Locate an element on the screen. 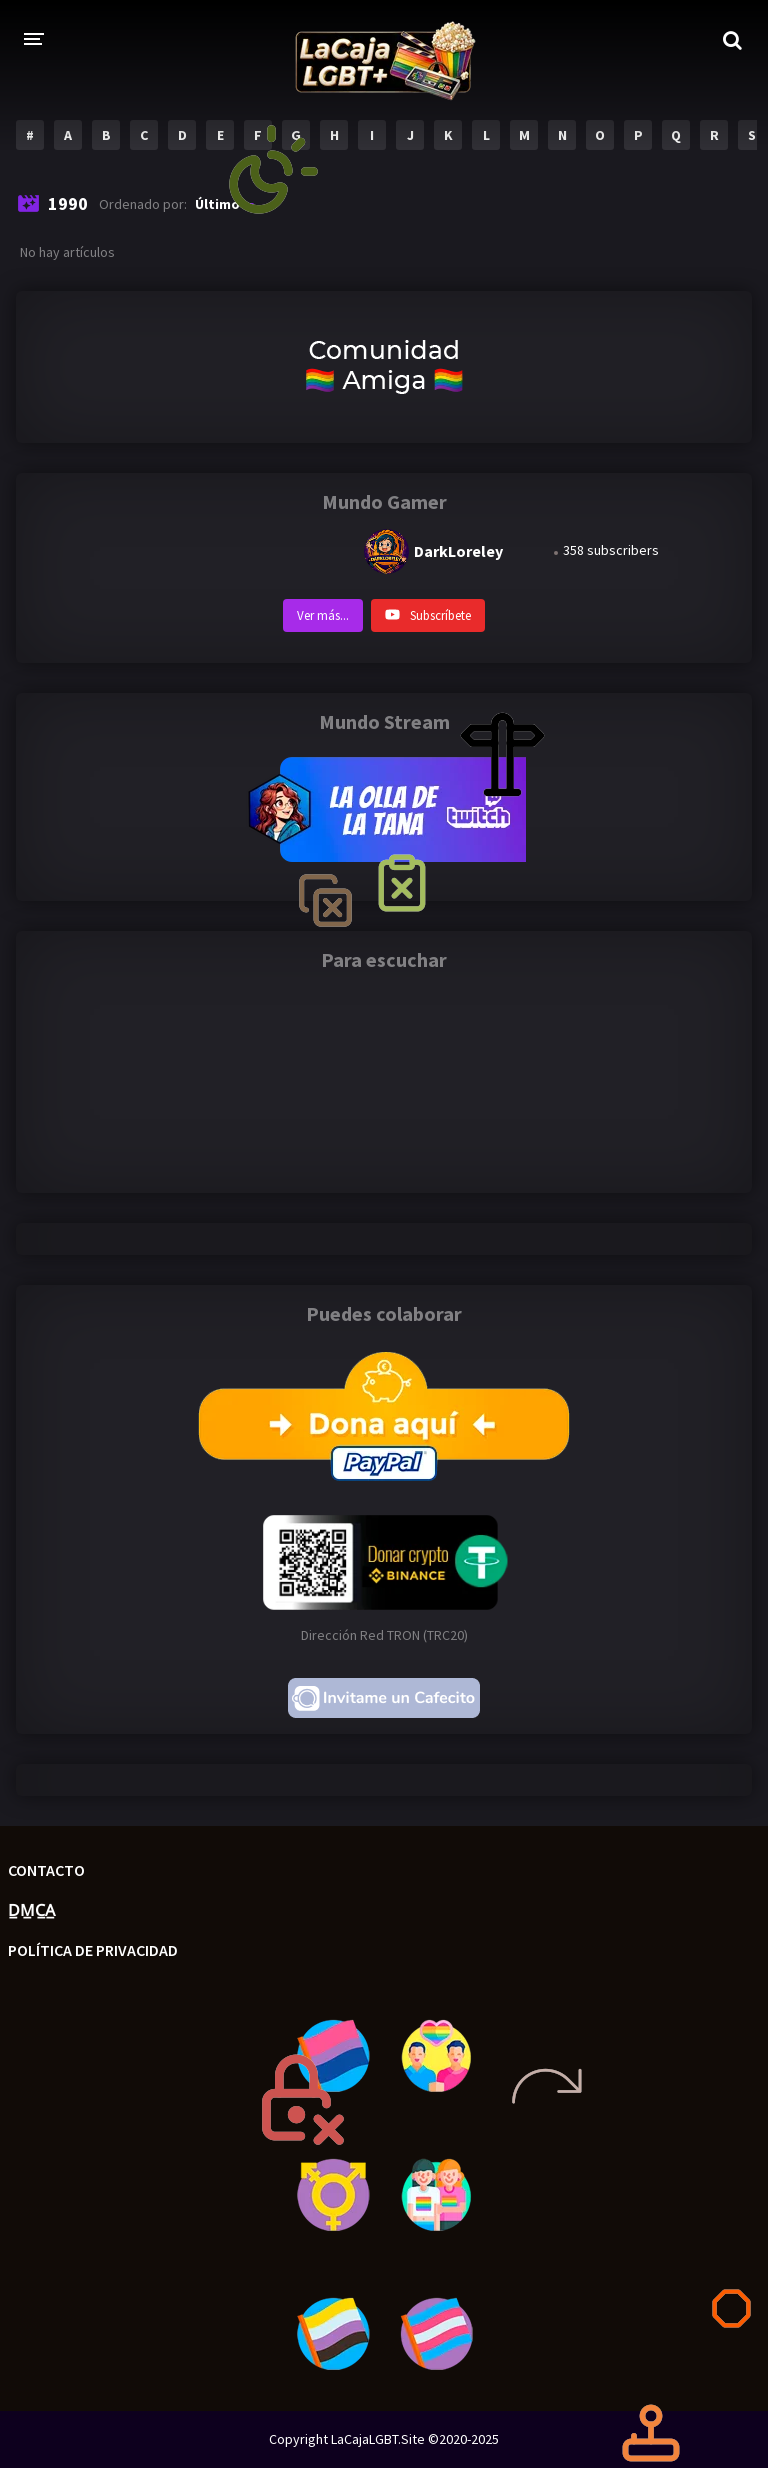 Image resolution: width=768 pixels, height=2468 pixels. access navigation or directions is located at coordinates (502, 754).